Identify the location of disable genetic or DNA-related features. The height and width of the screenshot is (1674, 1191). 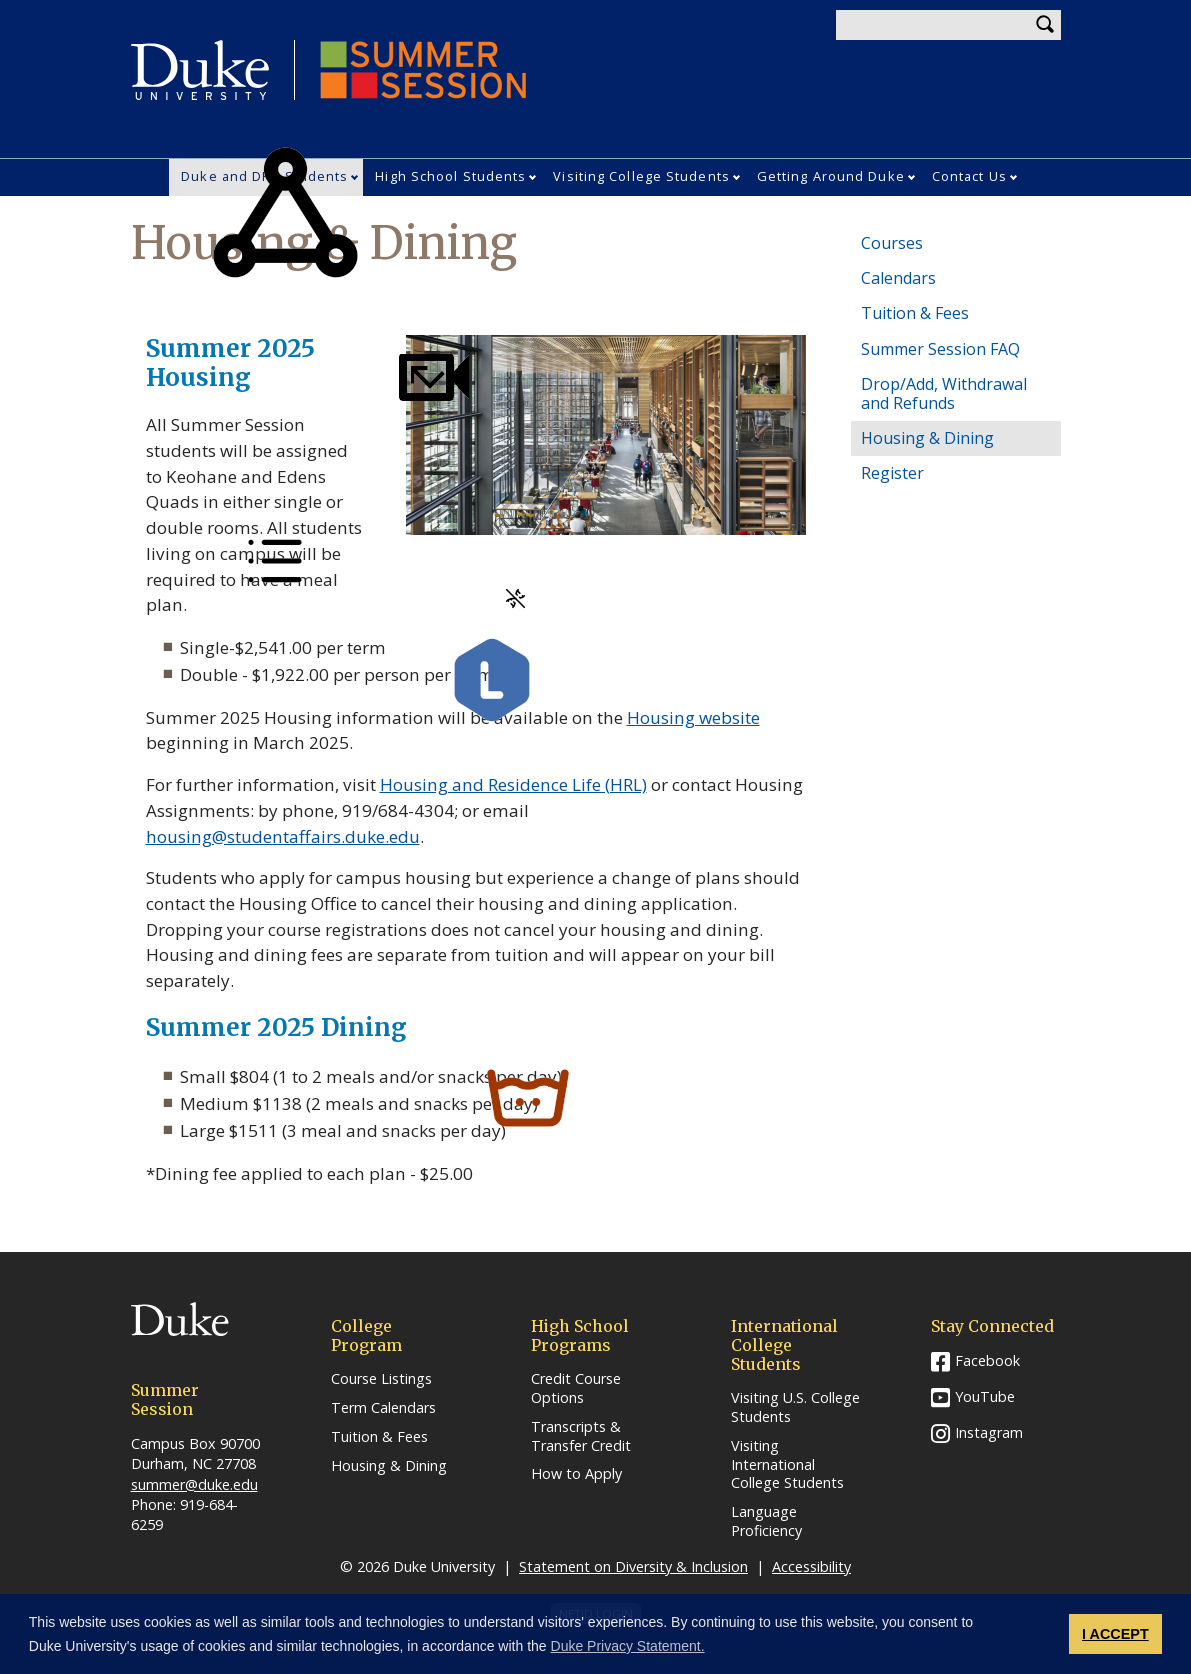
(515, 598).